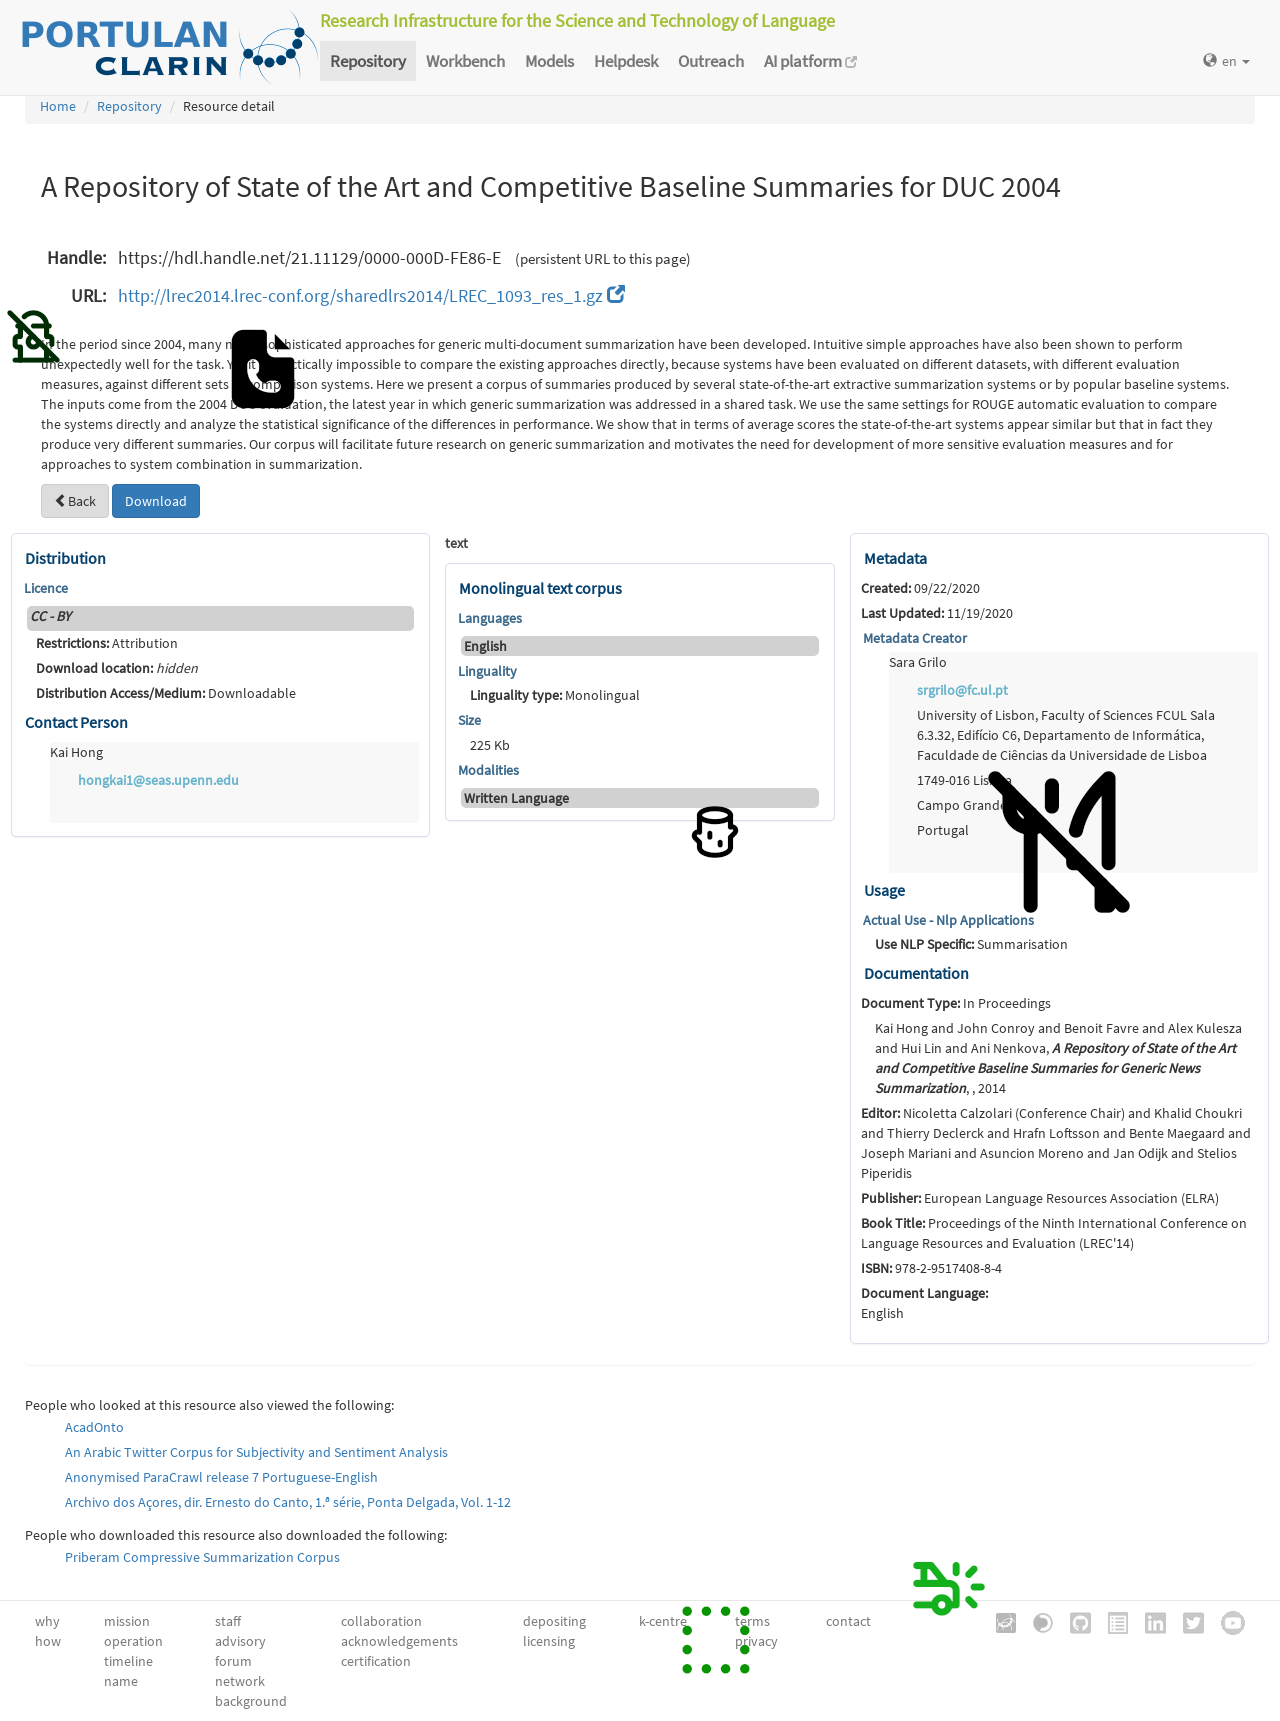  Describe the element at coordinates (1059, 842) in the screenshot. I see `kitchen tools unavailable or disabled` at that location.